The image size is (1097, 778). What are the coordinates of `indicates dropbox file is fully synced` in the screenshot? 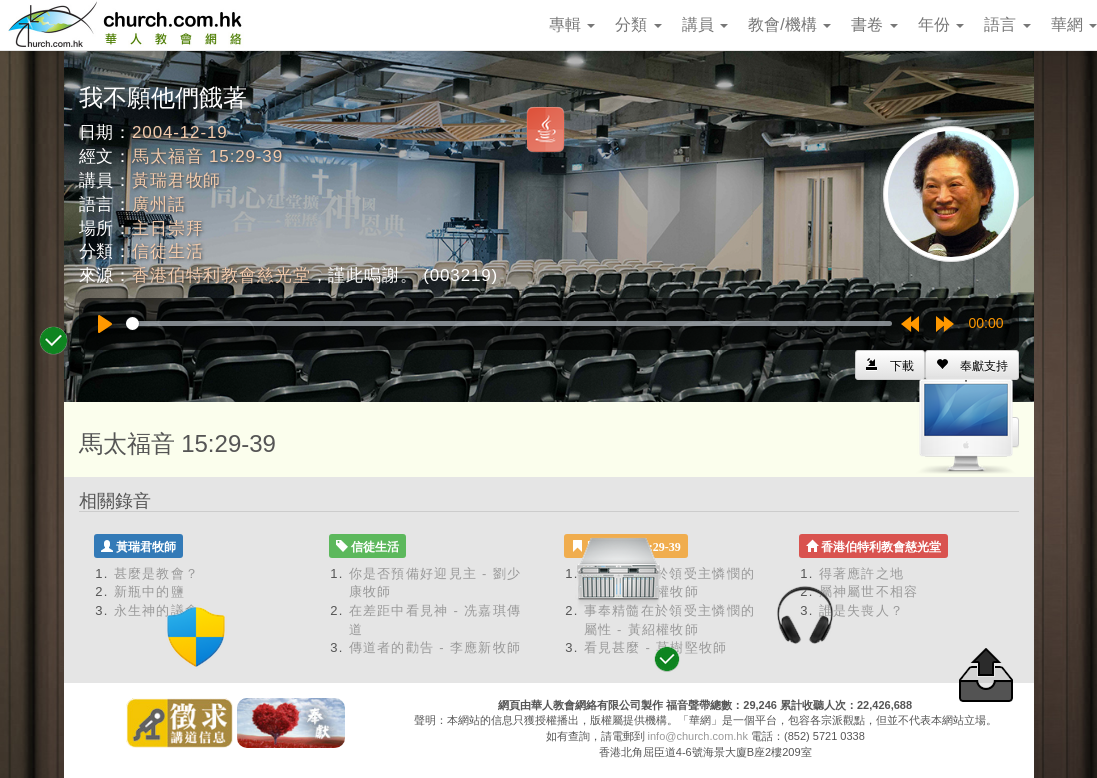 It's located at (667, 659).